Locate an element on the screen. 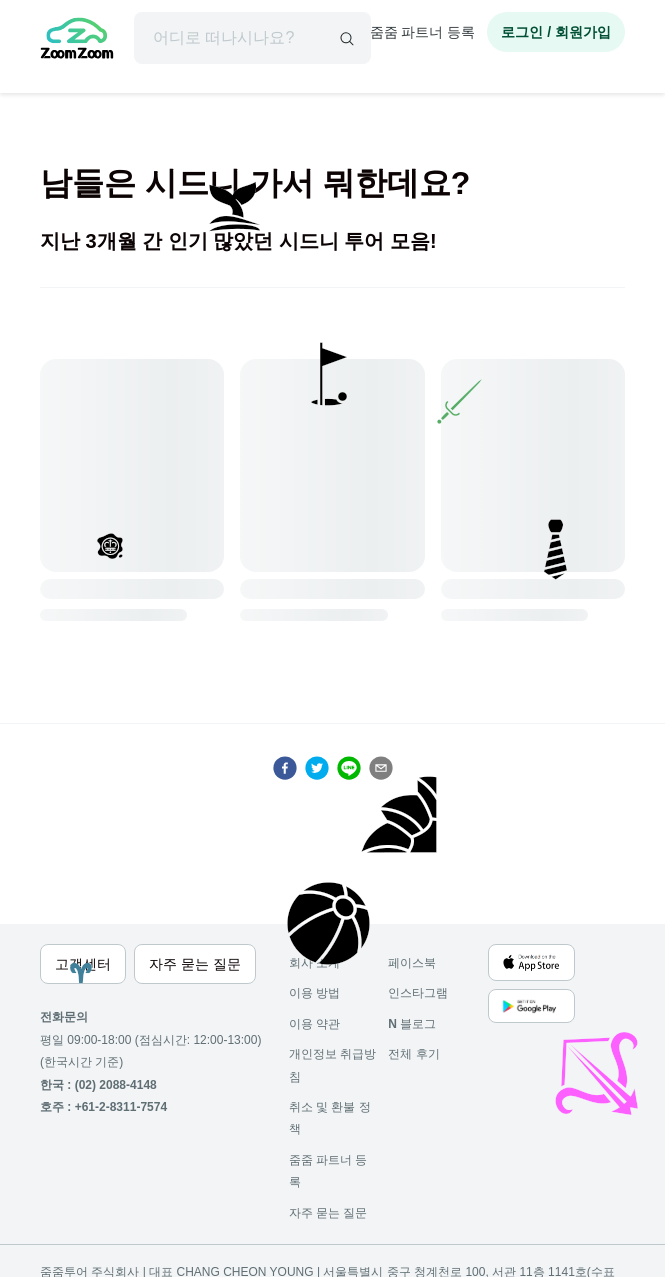  access beach or summer-themed games is located at coordinates (328, 923).